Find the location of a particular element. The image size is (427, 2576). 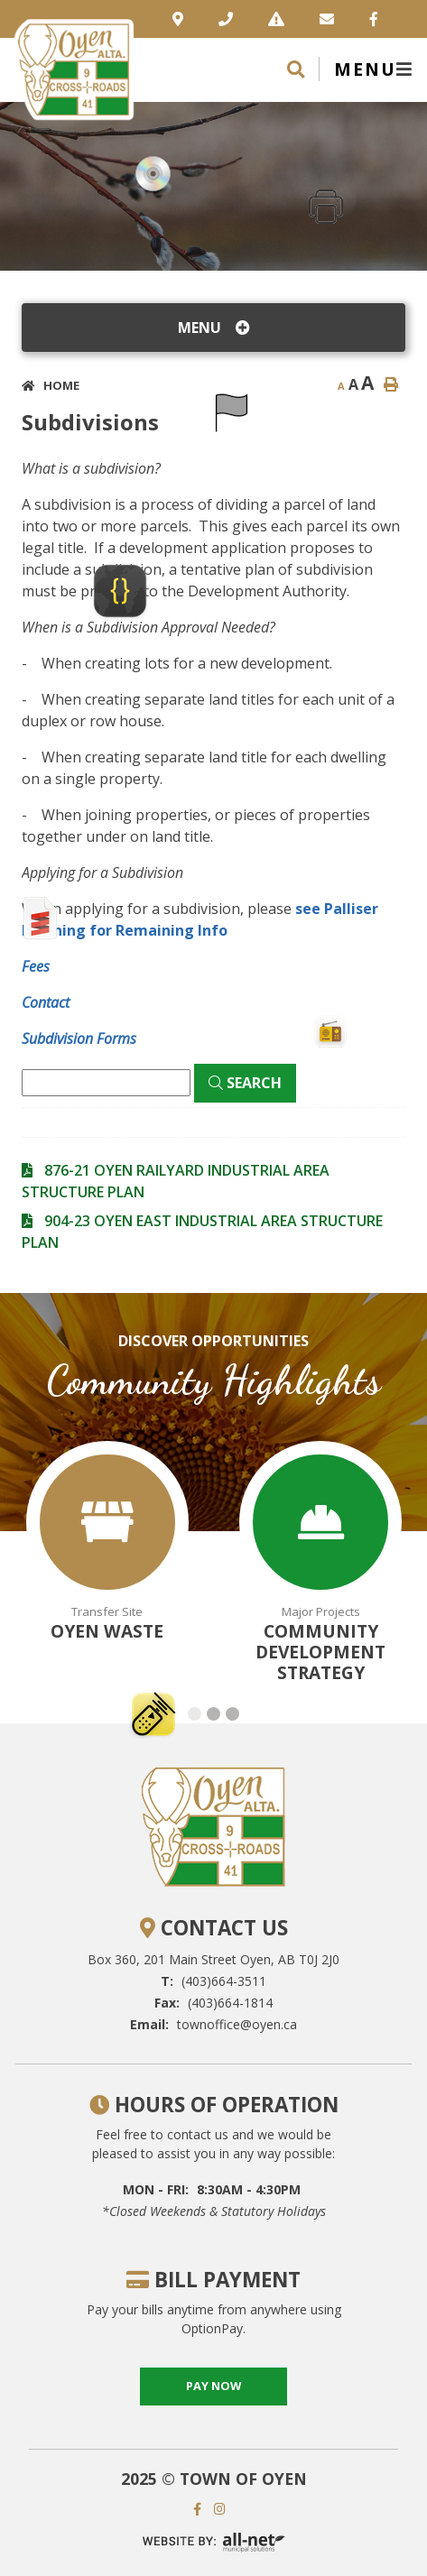

access stylesheet preferences for web browser is located at coordinates (120, 592).